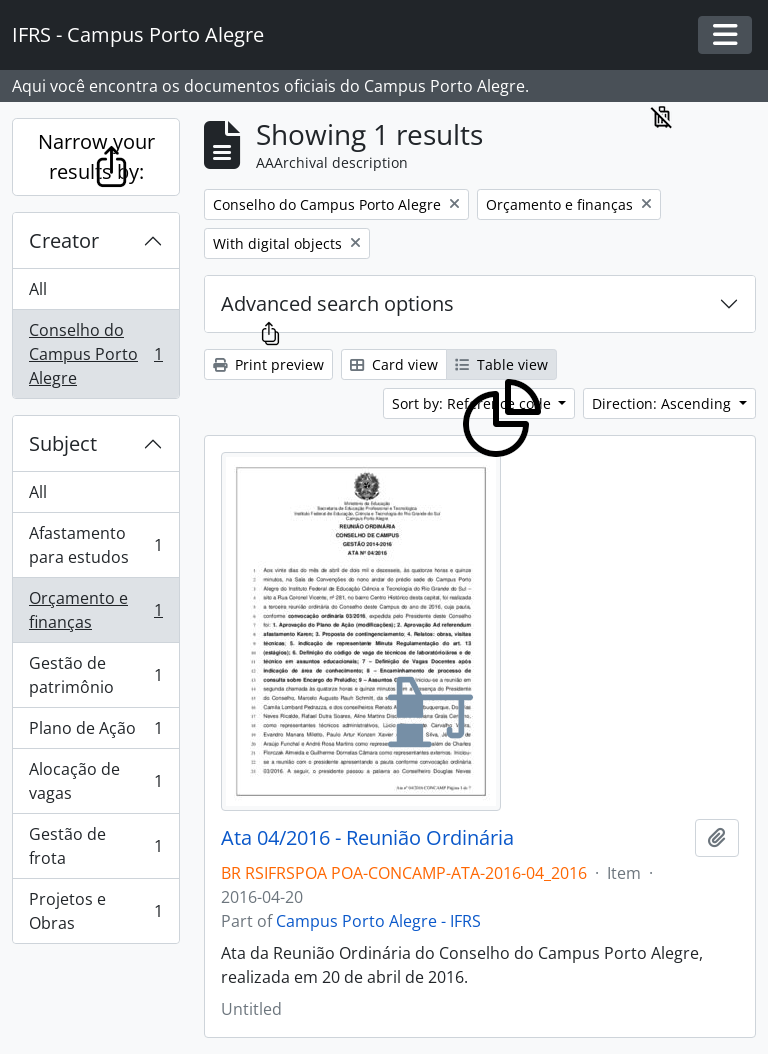 Image resolution: width=768 pixels, height=1054 pixels. What do you see at coordinates (429, 712) in the screenshot?
I see `access construction or building management tools` at bounding box center [429, 712].